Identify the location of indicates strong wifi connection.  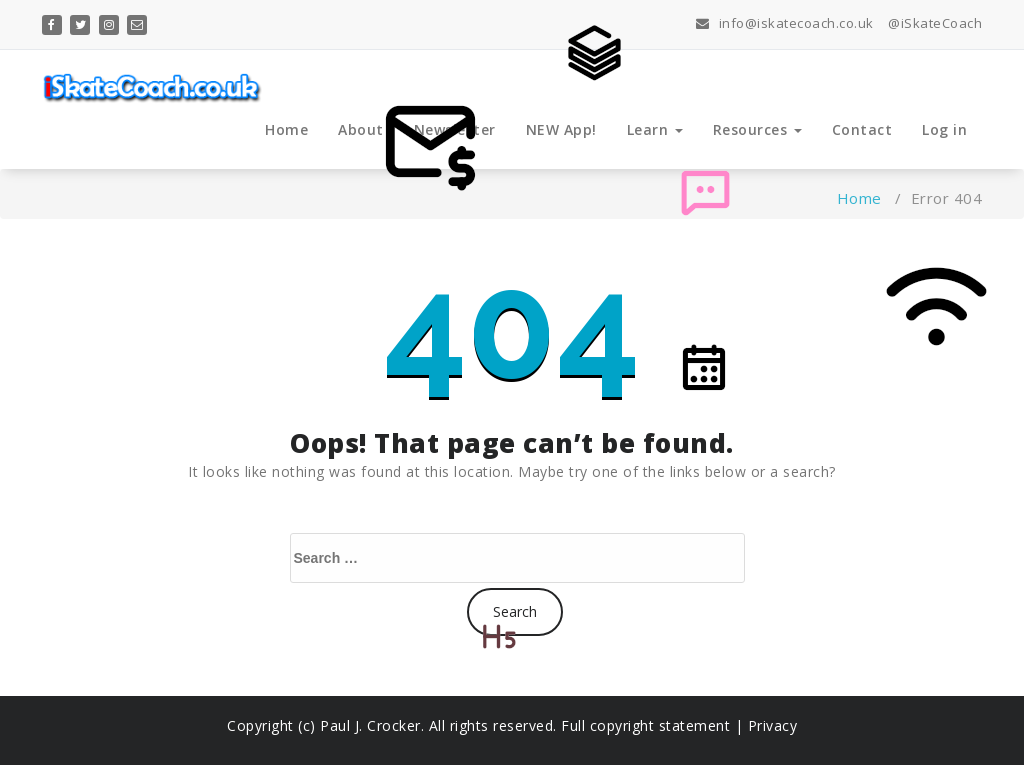
(936, 306).